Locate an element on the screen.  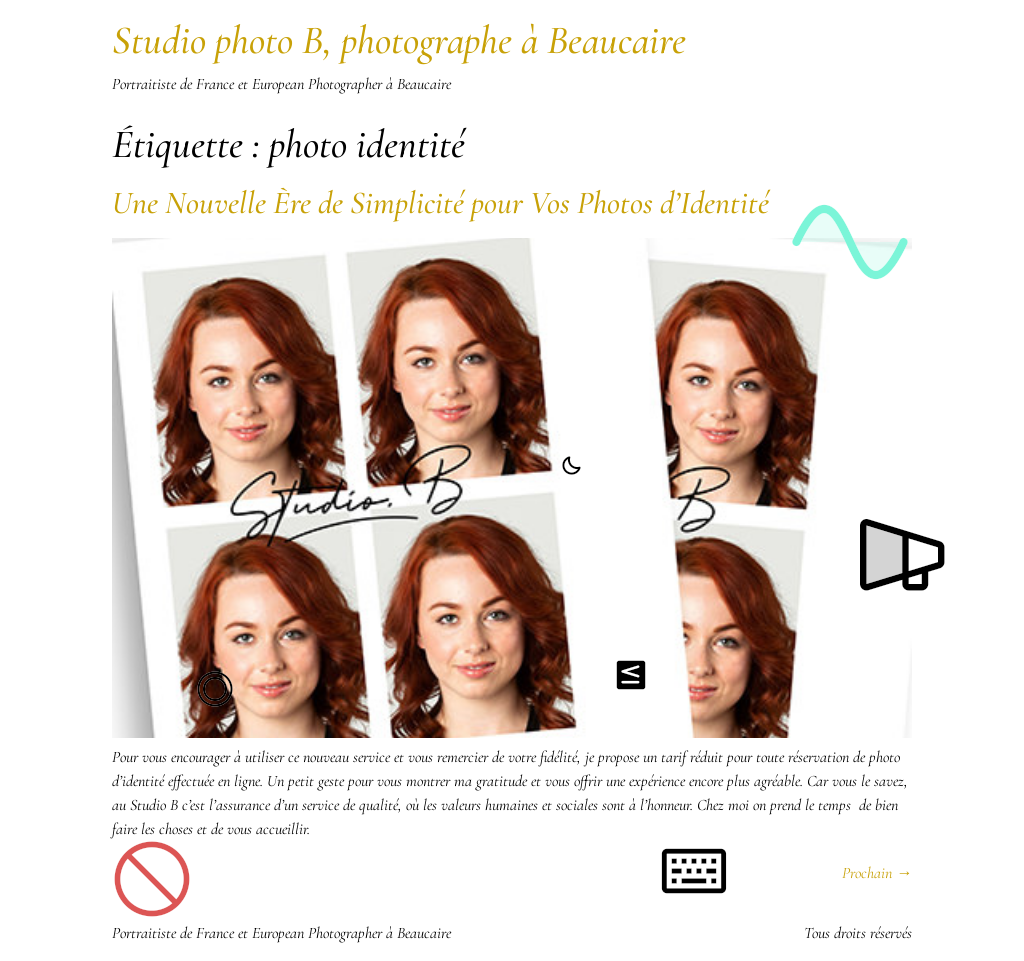
record keyboard input or keystrokes is located at coordinates (691, 873).